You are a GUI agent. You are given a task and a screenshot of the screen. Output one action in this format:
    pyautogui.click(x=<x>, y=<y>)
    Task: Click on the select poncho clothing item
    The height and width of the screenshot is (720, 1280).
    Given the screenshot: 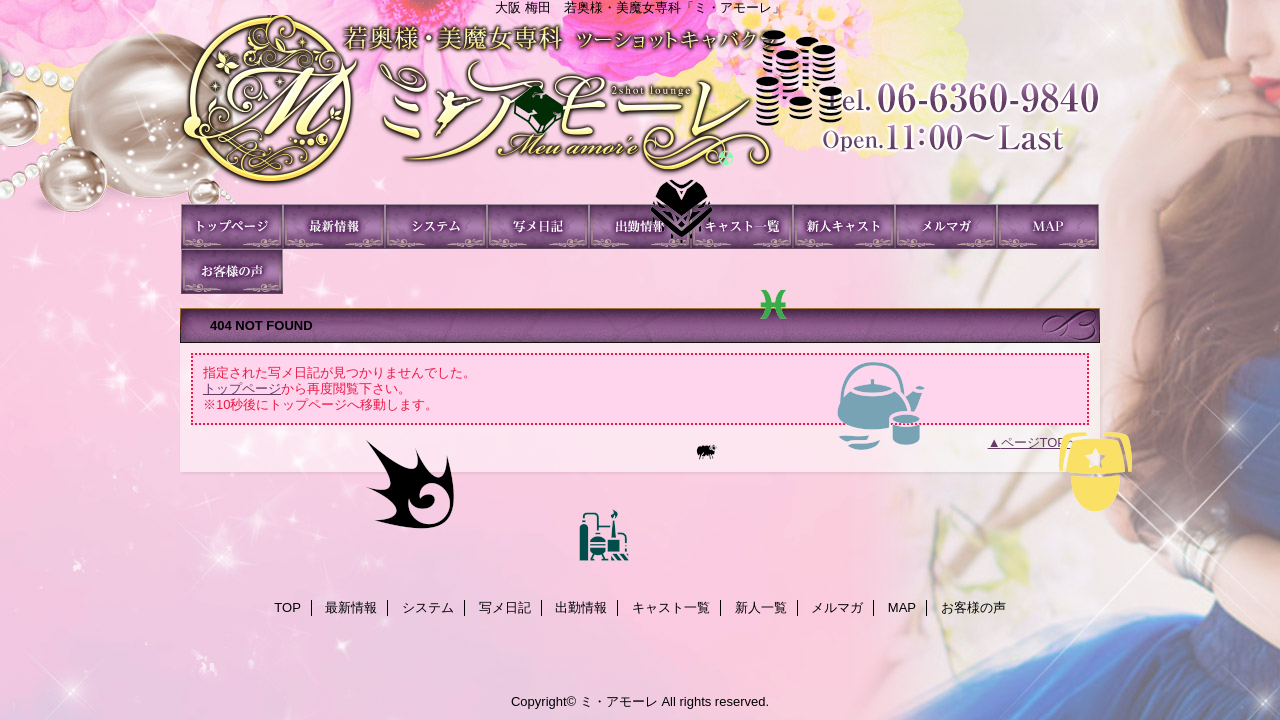 What is the action you would take?
    pyautogui.click(x=681, y=211)
    